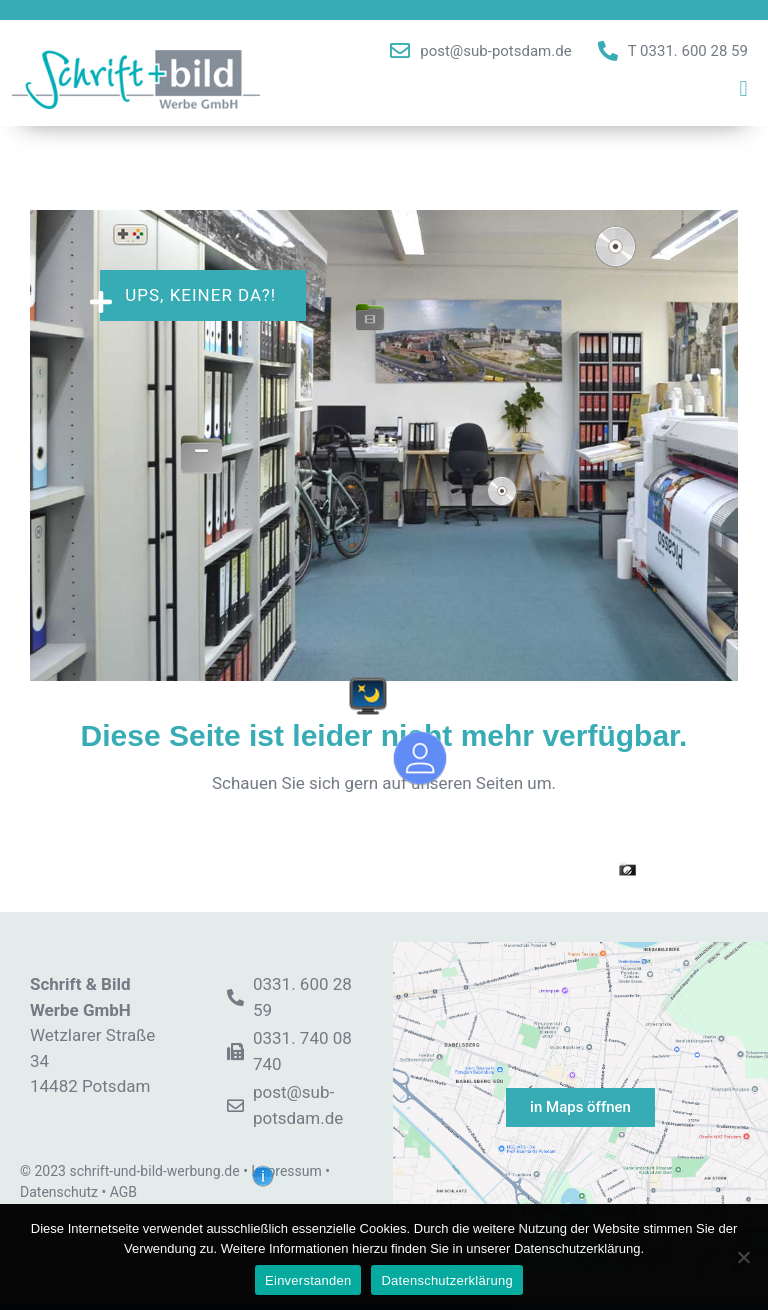 Image resolution: width=768 pixels, height=1310 pixels. What do you see at coordinates (368, 696) in the screenshot?
I see `access screensaver settings` at bounding box center [368, 696].